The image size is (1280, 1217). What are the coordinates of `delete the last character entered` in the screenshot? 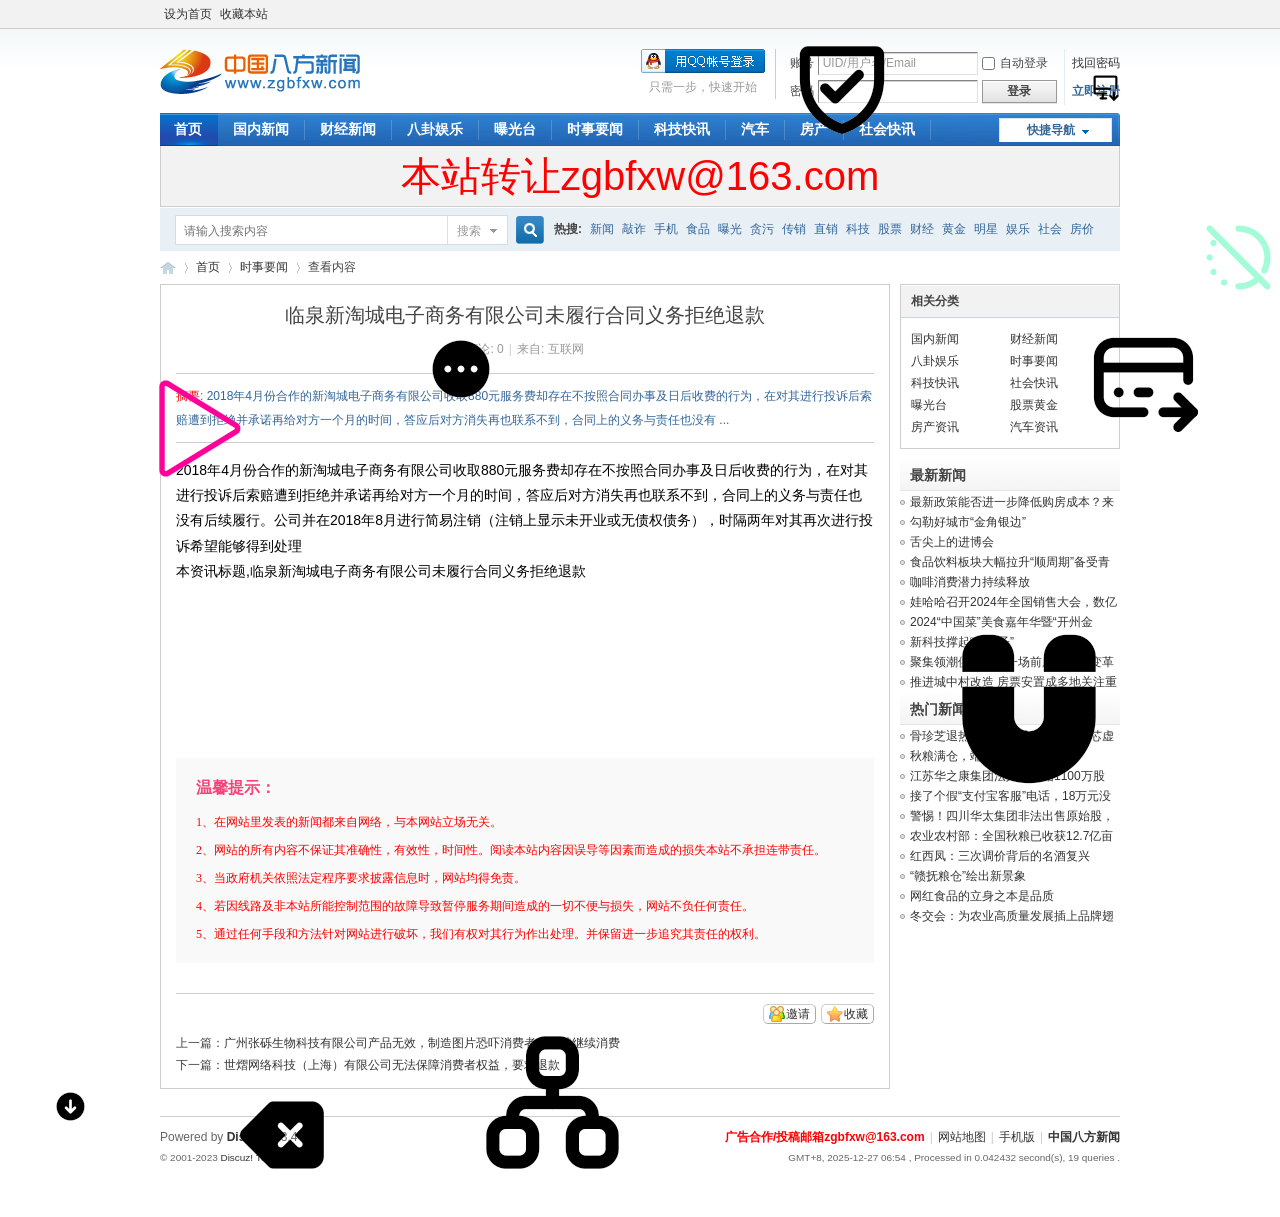 It's located at (281, 1135).